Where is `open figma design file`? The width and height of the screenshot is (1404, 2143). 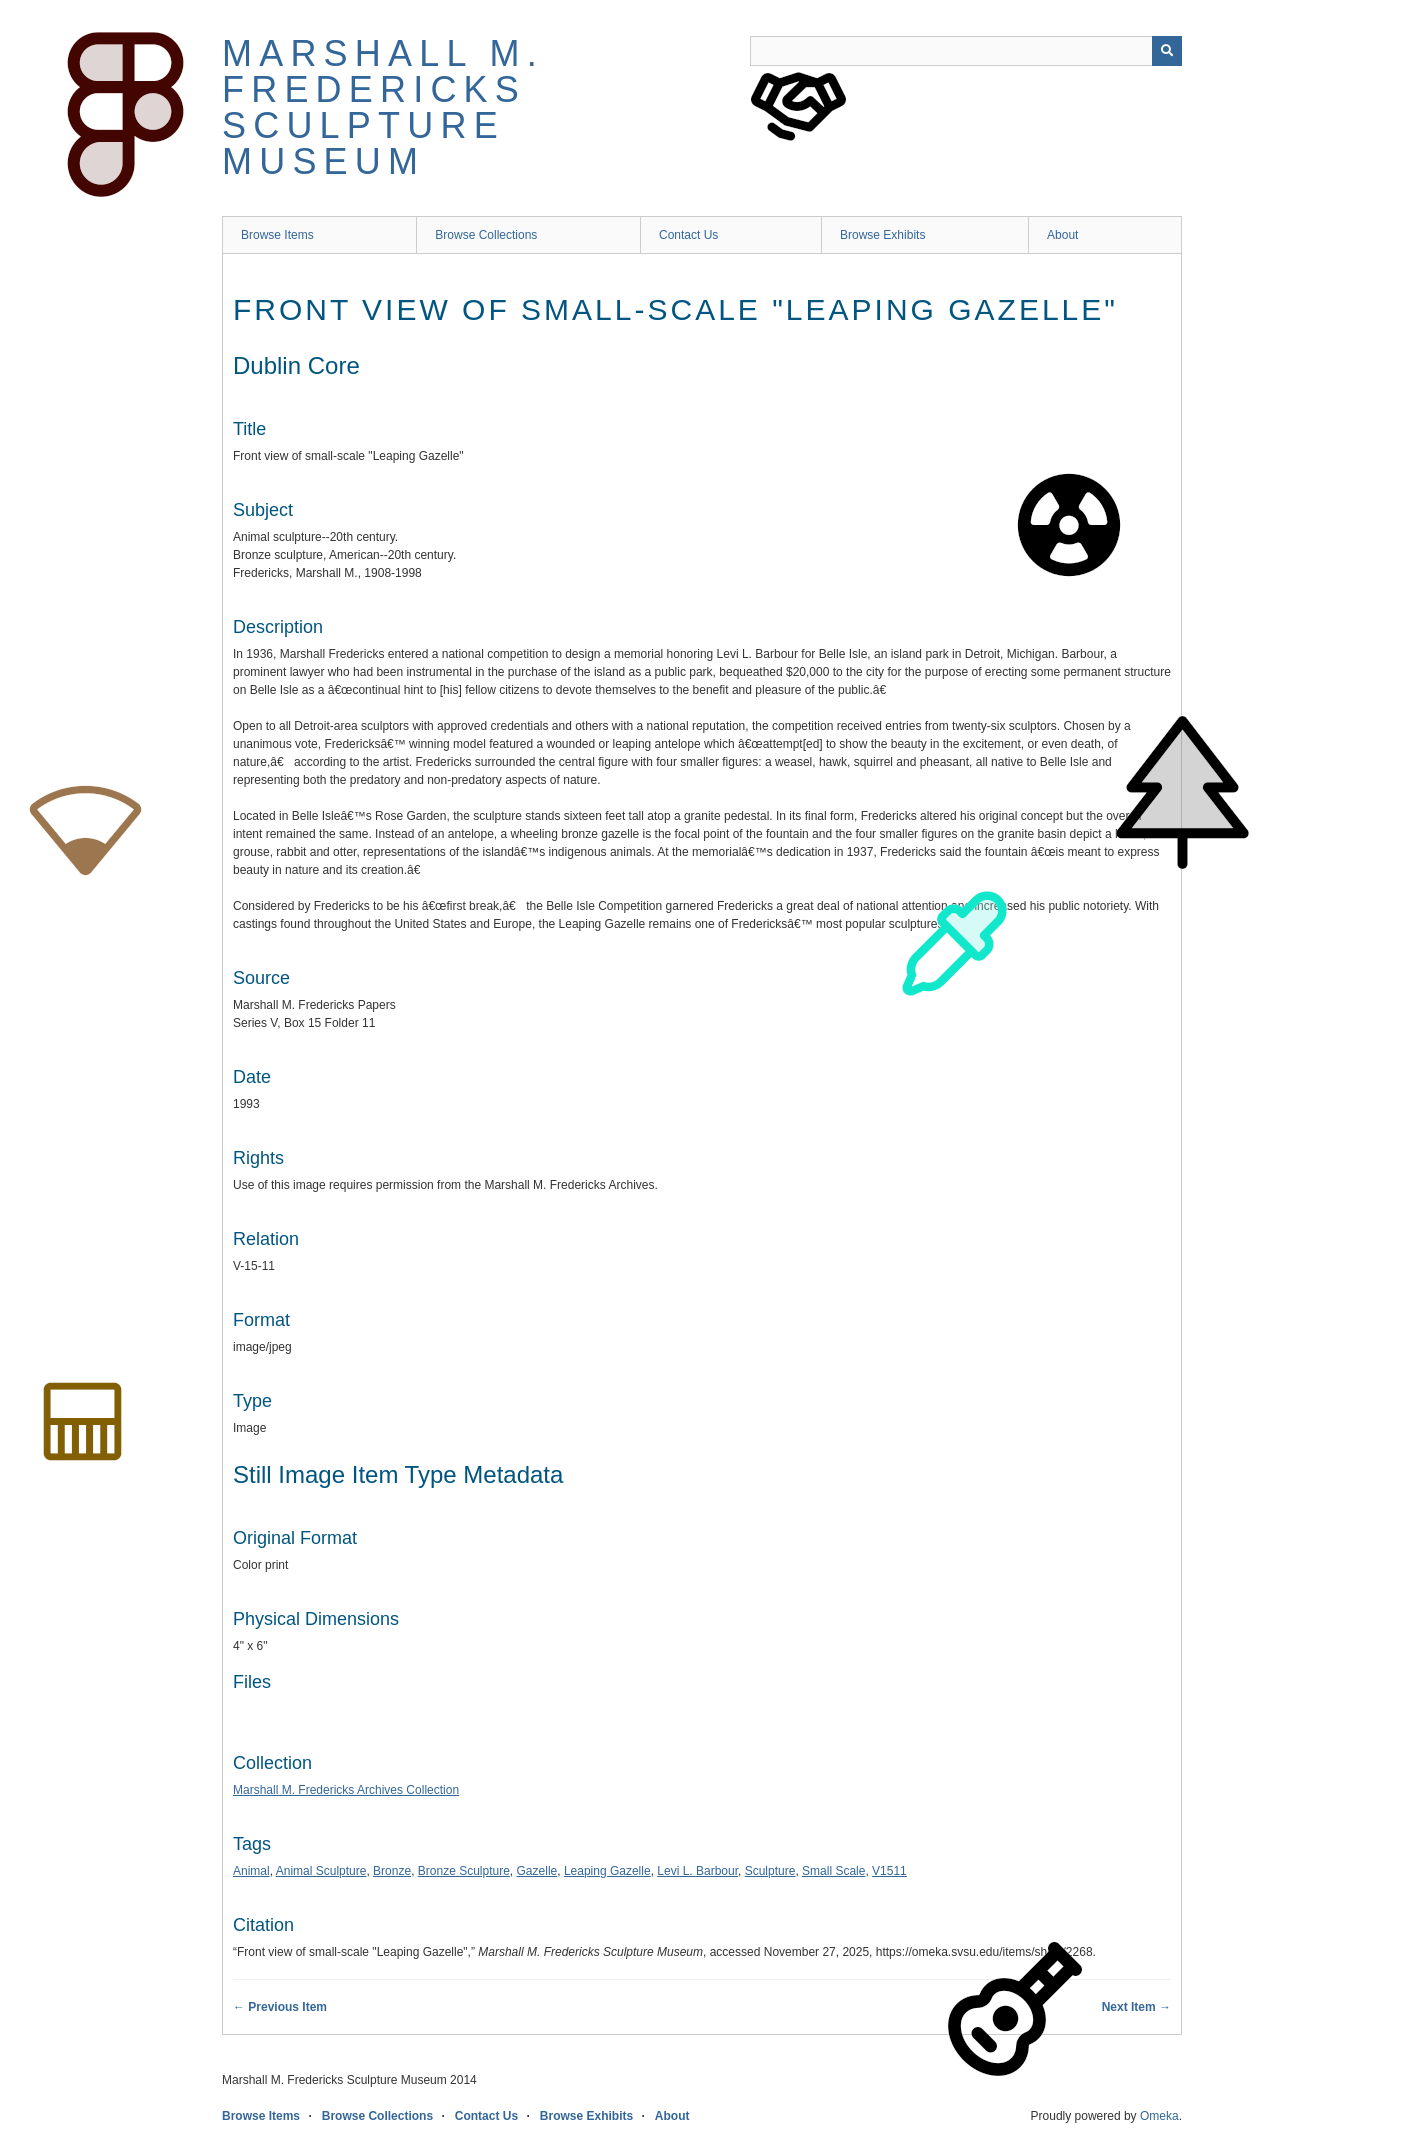 open figma design file is located at coordinates (122, 111).